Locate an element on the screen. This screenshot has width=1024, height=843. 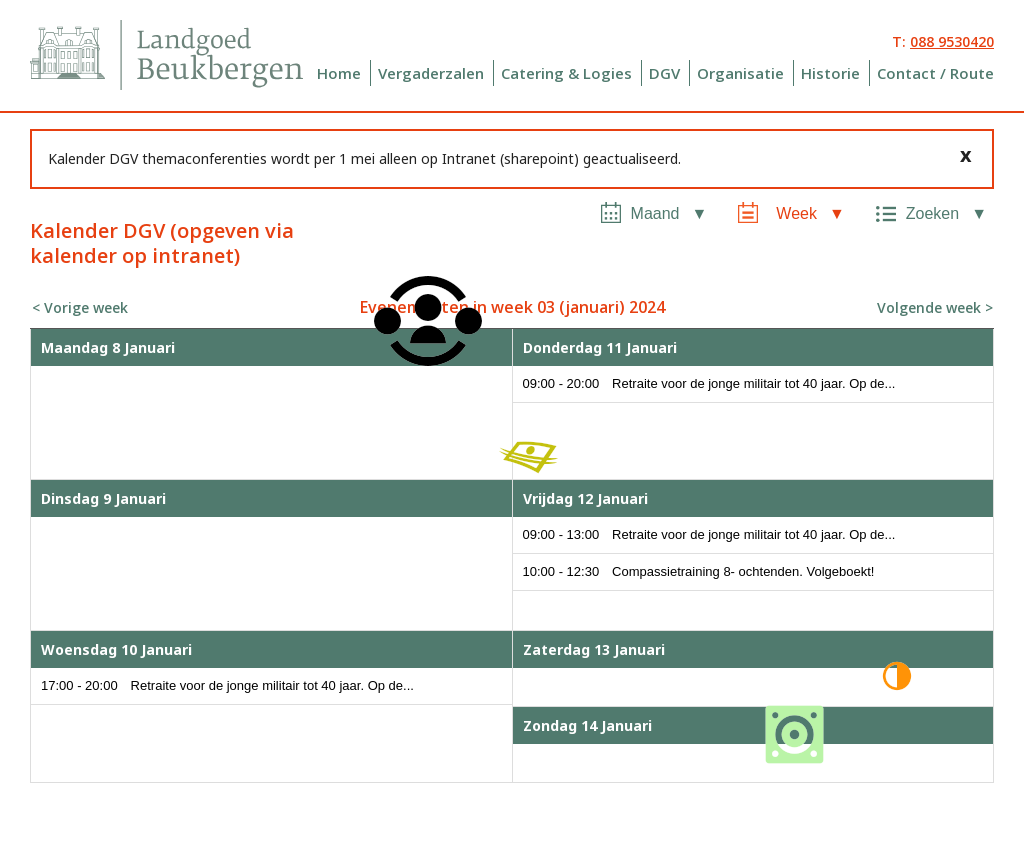
visit Télé-Québec website or app is located at coordinates (528, 457).